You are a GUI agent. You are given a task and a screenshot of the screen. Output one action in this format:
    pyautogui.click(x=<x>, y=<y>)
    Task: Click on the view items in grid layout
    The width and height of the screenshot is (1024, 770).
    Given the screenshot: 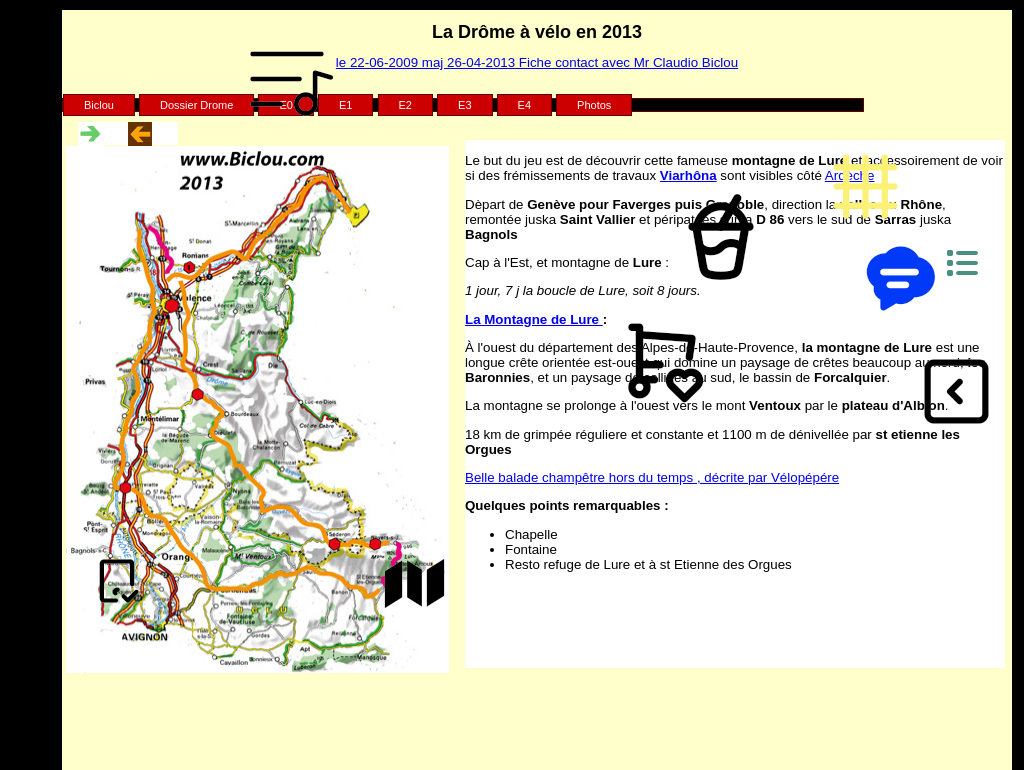 What is the action you would take?
    pyautogui.click(x=865, y=186)
    